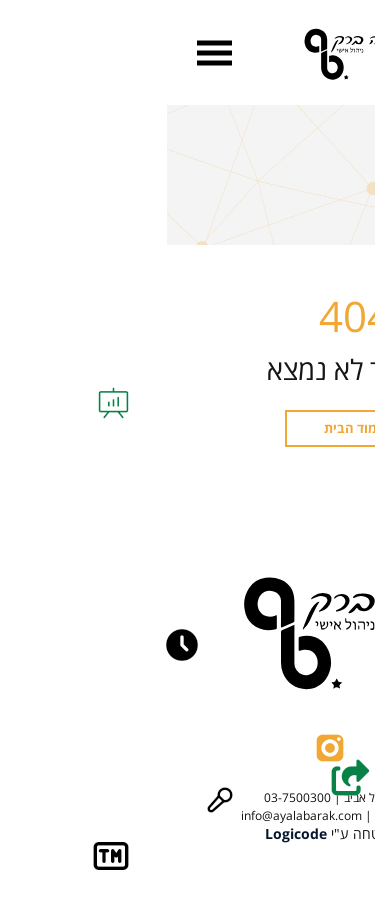 The width and height of the screenshot is (375, 910). Describe the element at coordinates (113, 403) in the screenshot. I see `view presentation with chart data` at that location.